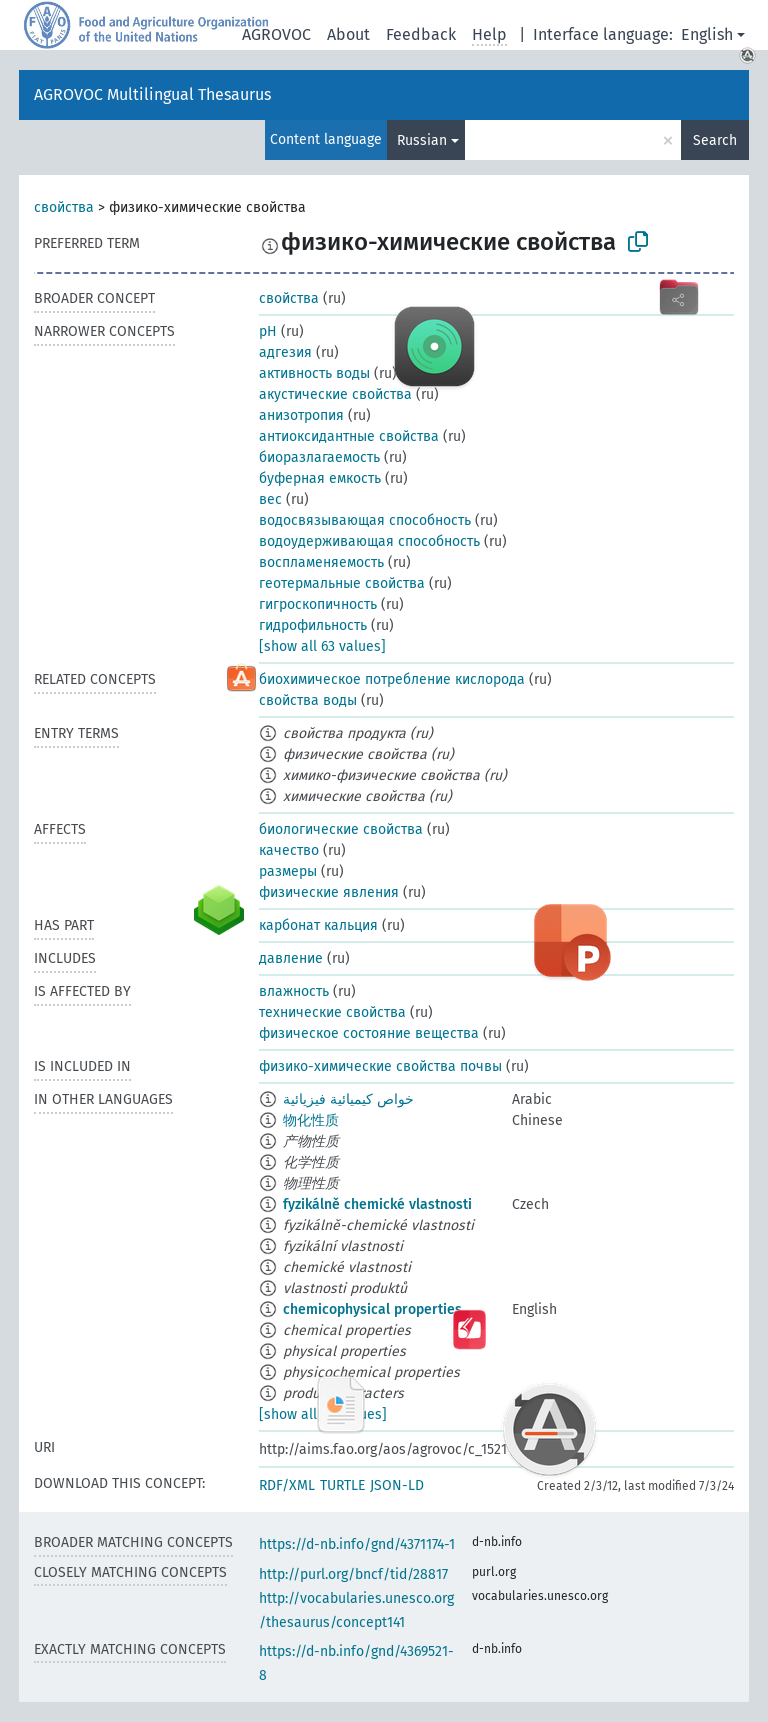  I want to click on open Microsoft PowerPoint, so click(570, 940).